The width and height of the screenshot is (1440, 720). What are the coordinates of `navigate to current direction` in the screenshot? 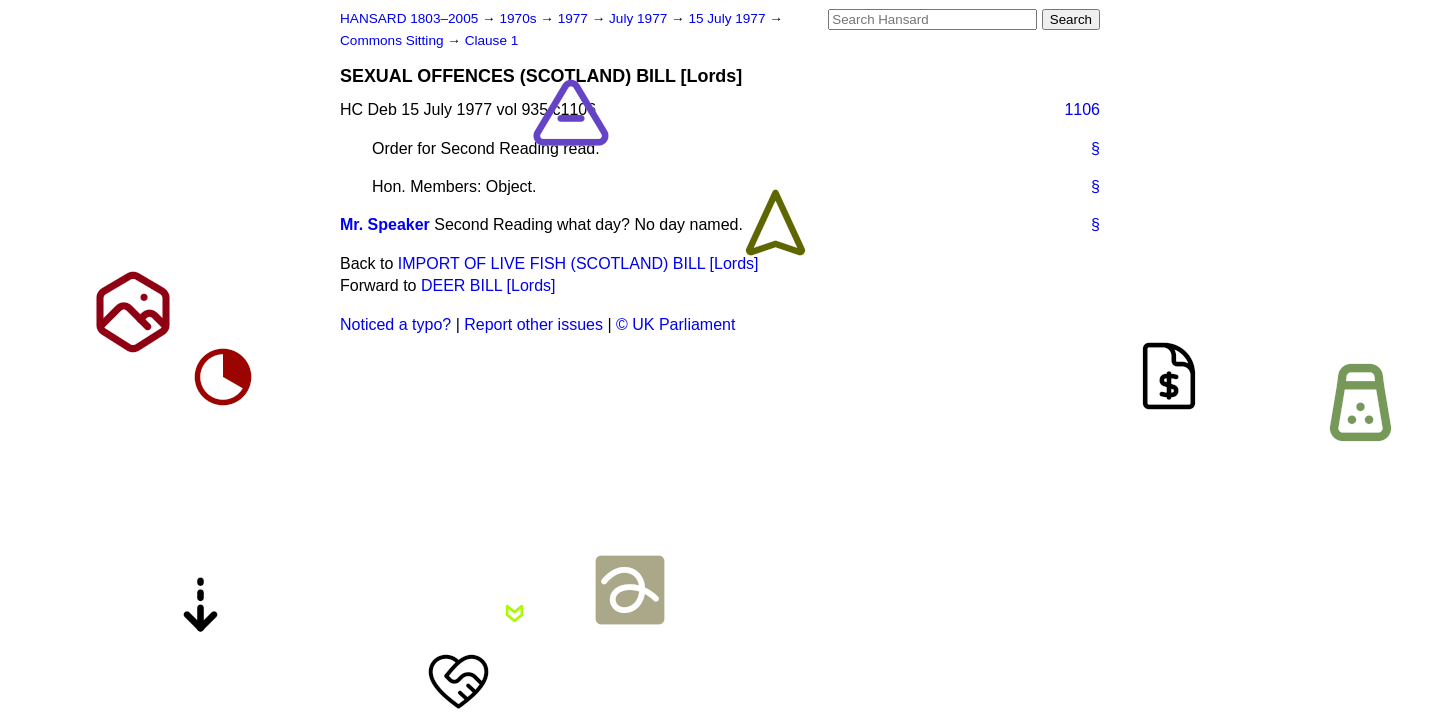 It's located at (775, 222).